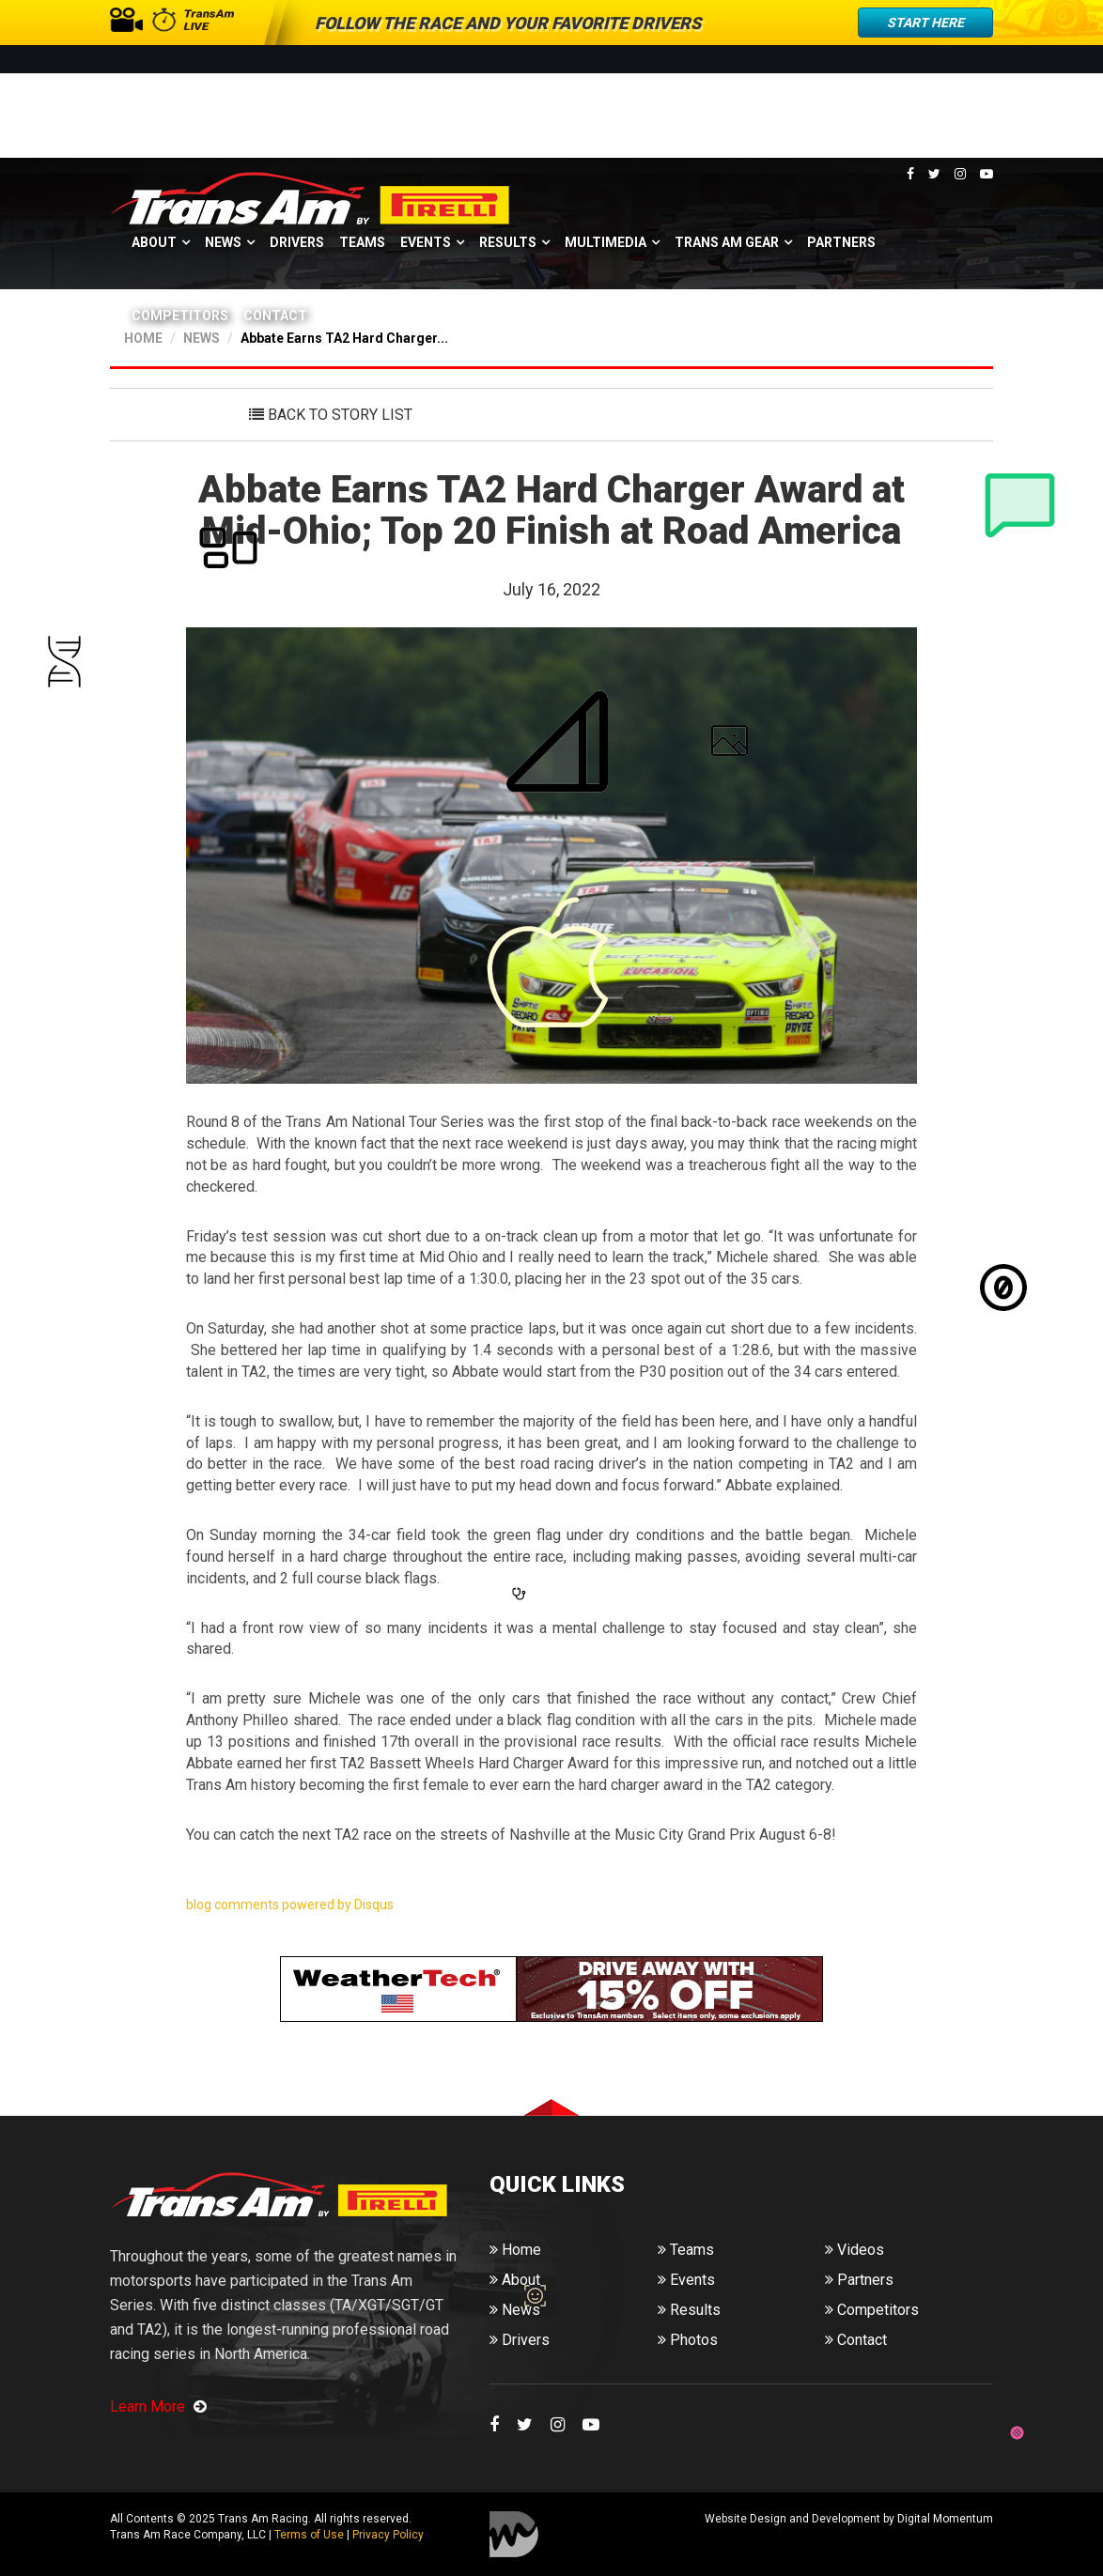 The height and width of the screenshot is (2576, 1103). I want to click on view image or photo, so click(729, 740).